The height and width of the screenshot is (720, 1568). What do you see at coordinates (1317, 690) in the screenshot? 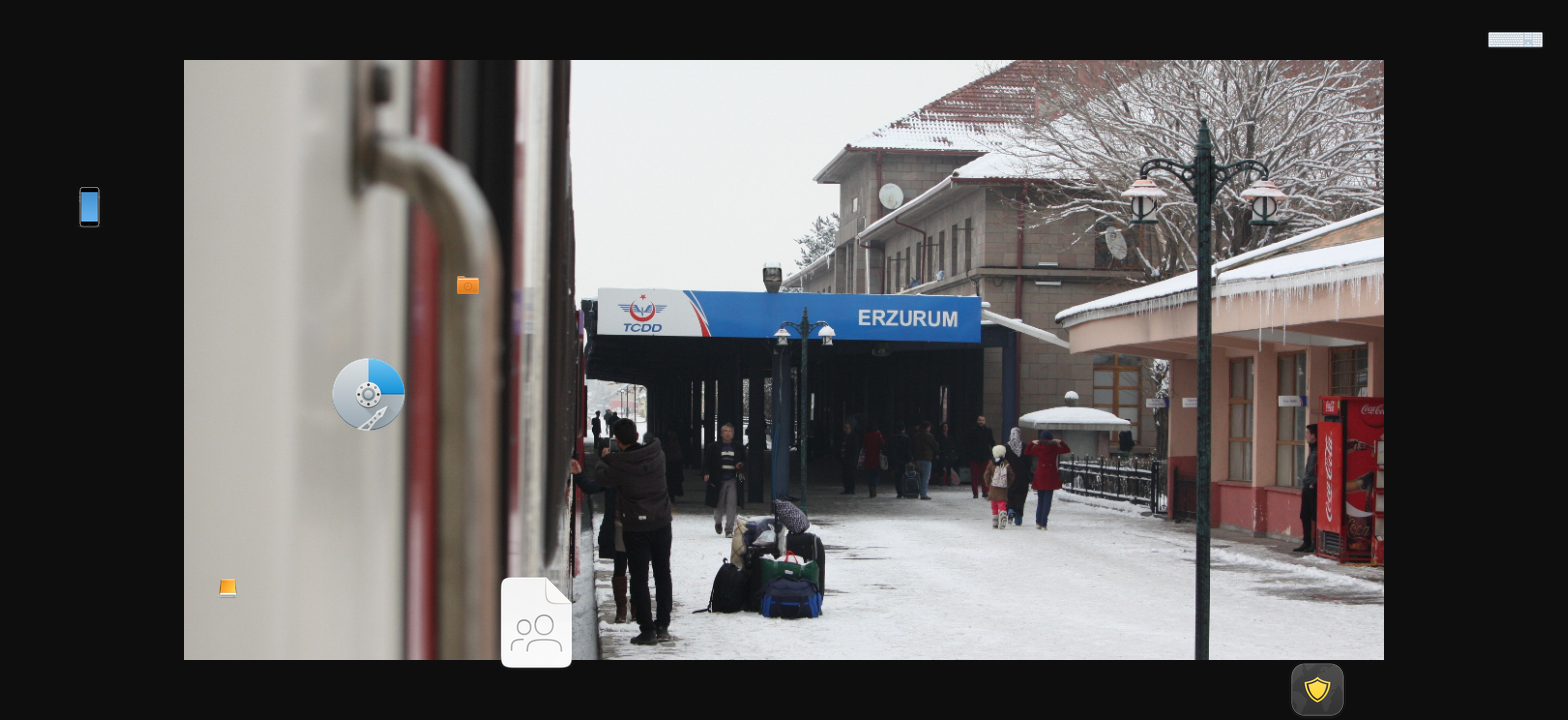
I see `open vpn settings and preferences` at bounding box center [1317, 690].